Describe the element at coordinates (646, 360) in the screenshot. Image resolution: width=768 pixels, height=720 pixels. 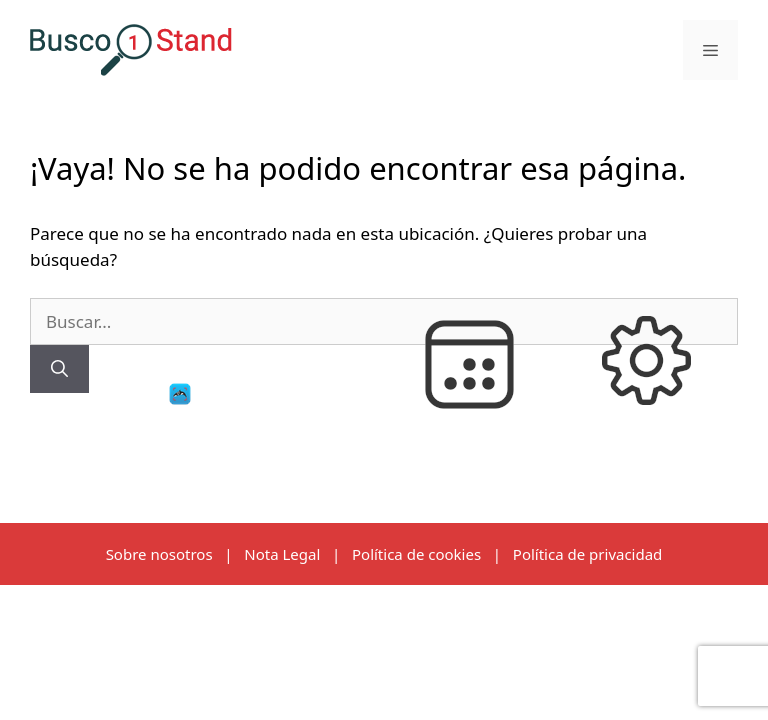
I see `access application settings or preferences` at that location.